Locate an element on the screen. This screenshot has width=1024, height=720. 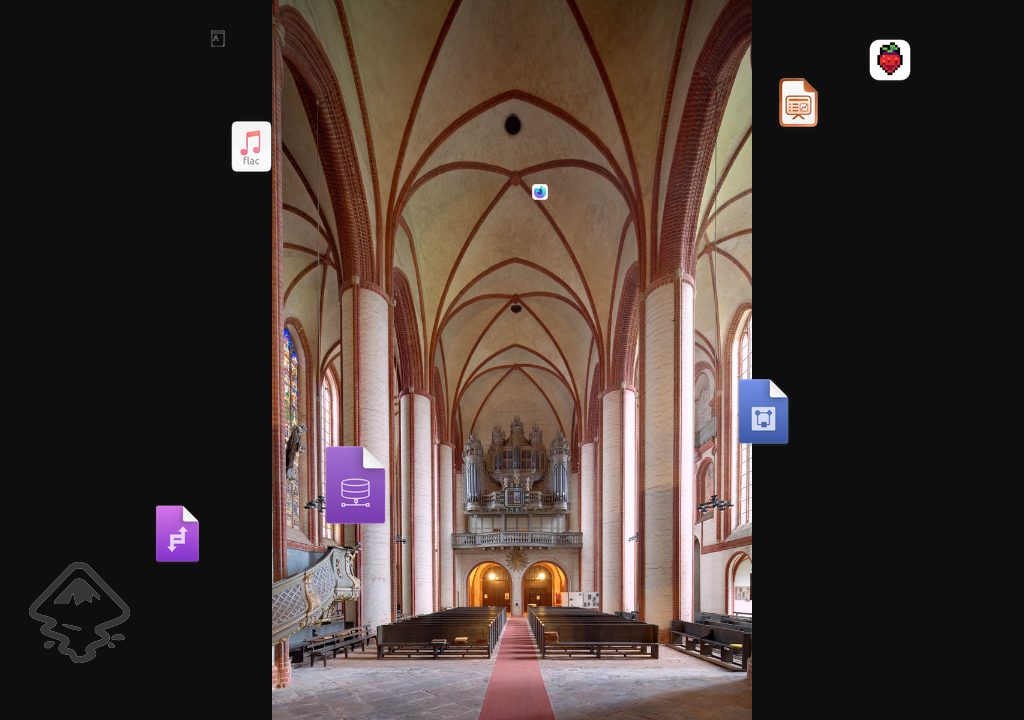
microsoft infopath form file is located at coordinates (177, 533).